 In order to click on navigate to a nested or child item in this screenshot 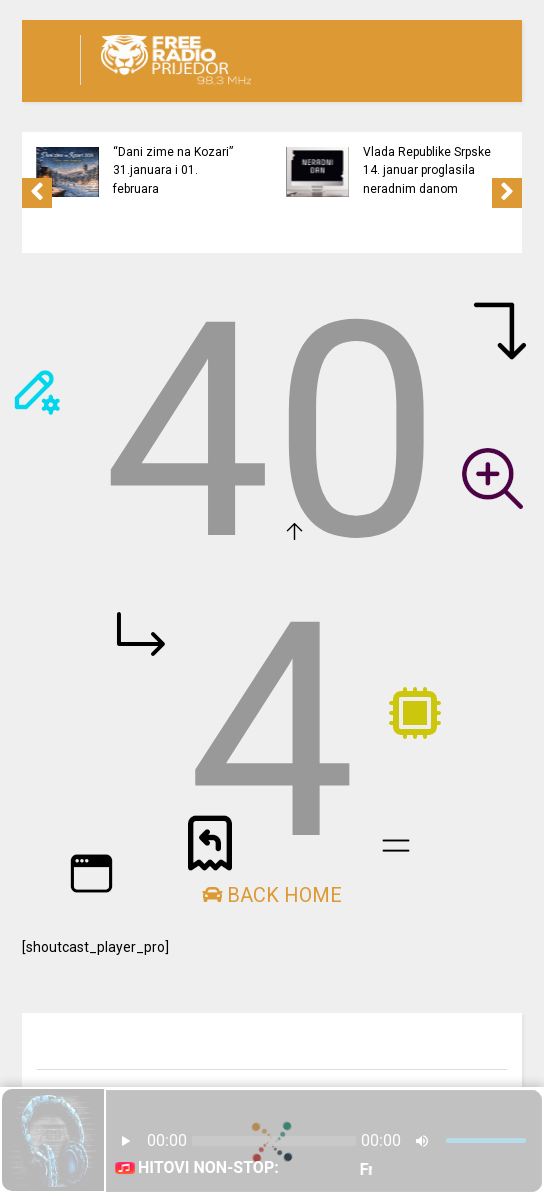, I will do `click(141, 634)`.